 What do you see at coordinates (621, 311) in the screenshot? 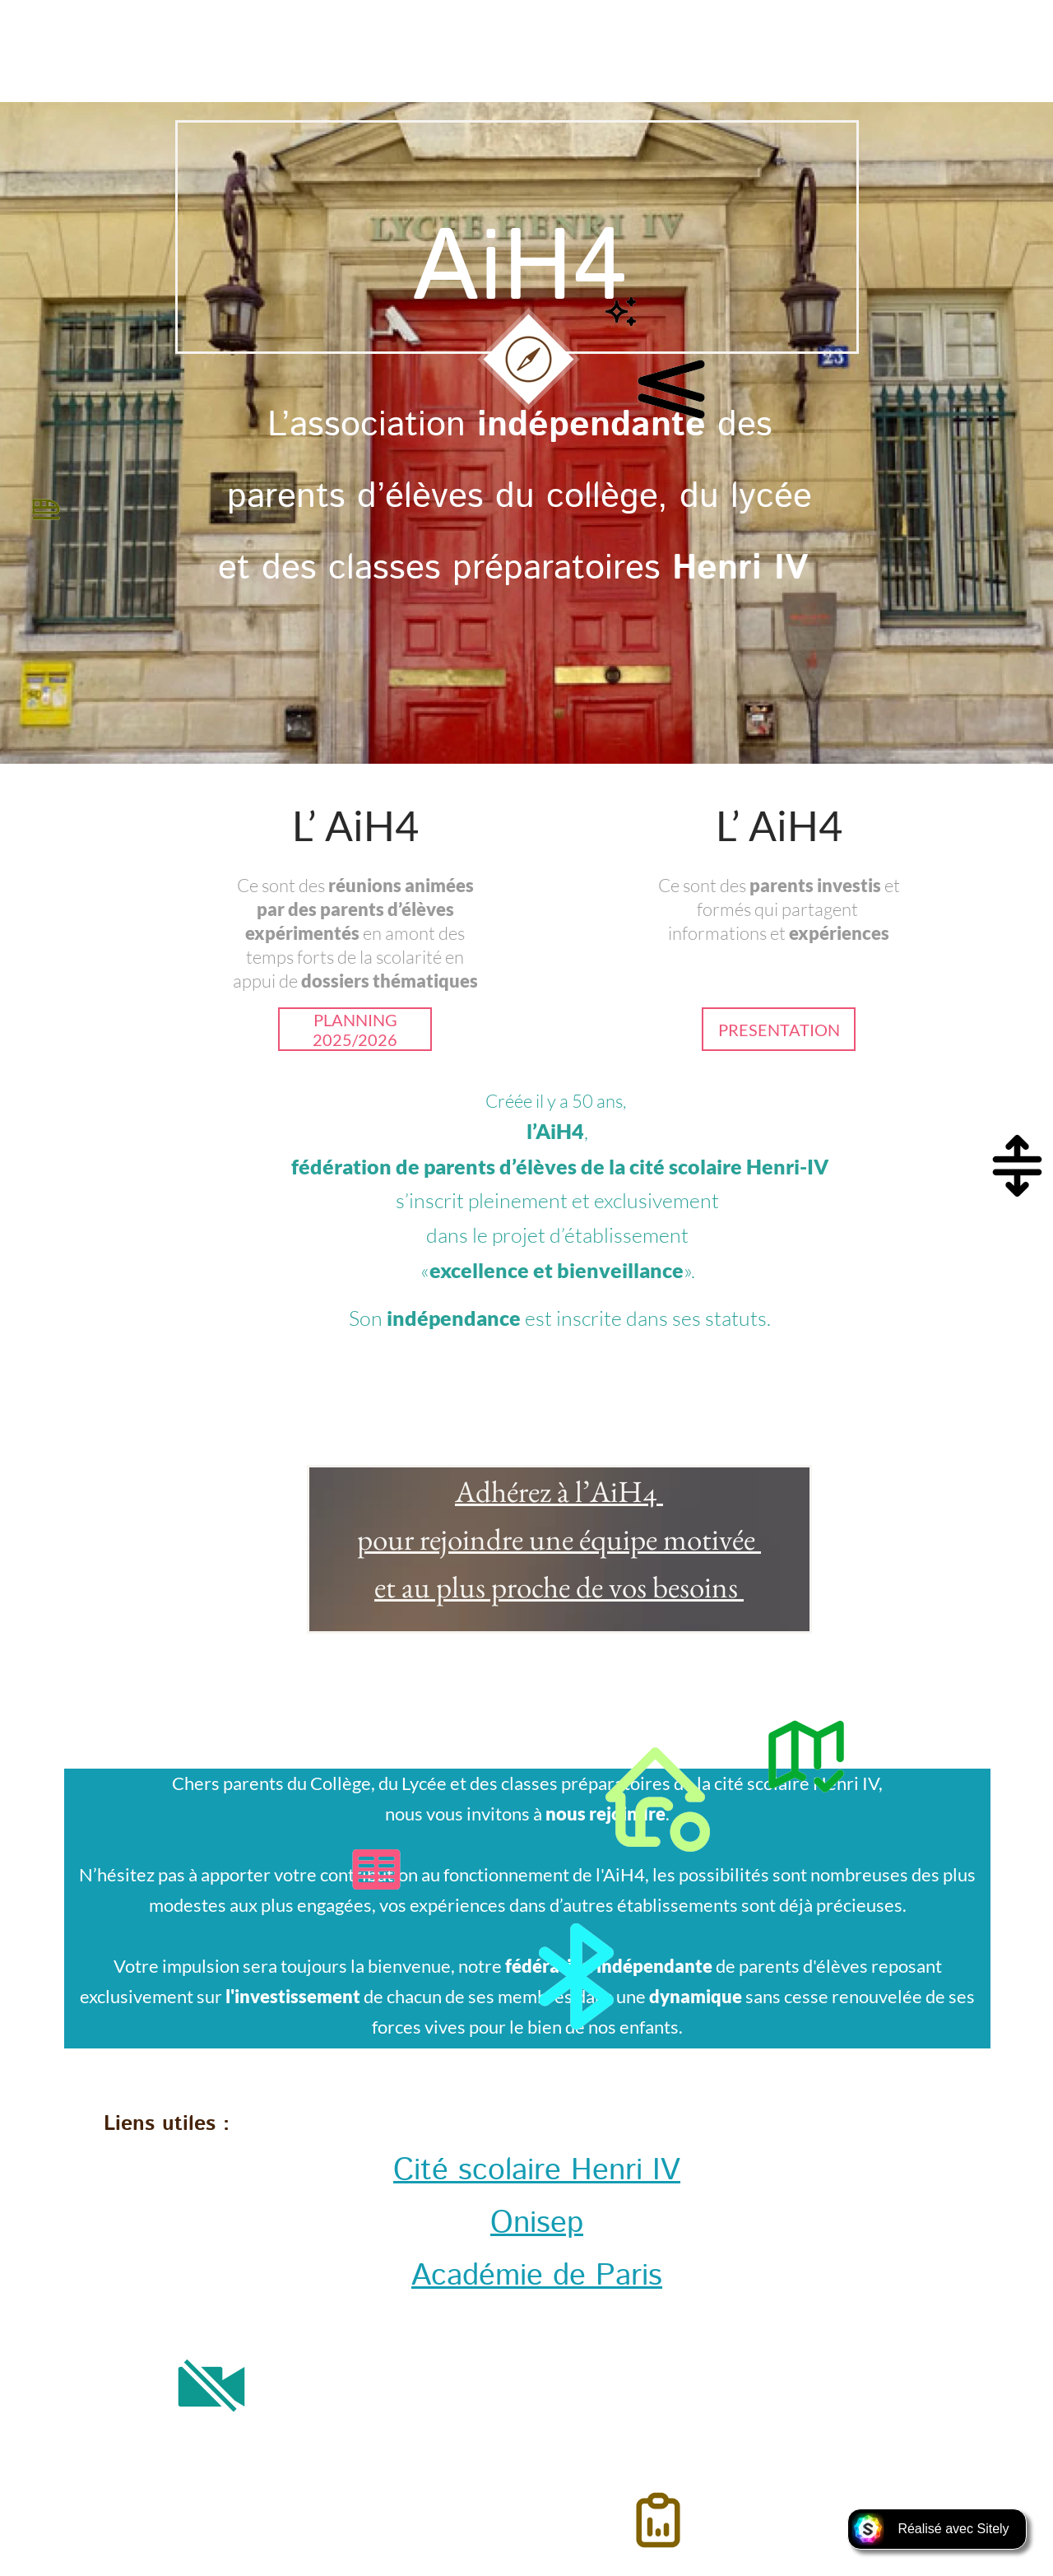
I see `indicates AI-generated or enhanced content` at bounding box center [621, 311].